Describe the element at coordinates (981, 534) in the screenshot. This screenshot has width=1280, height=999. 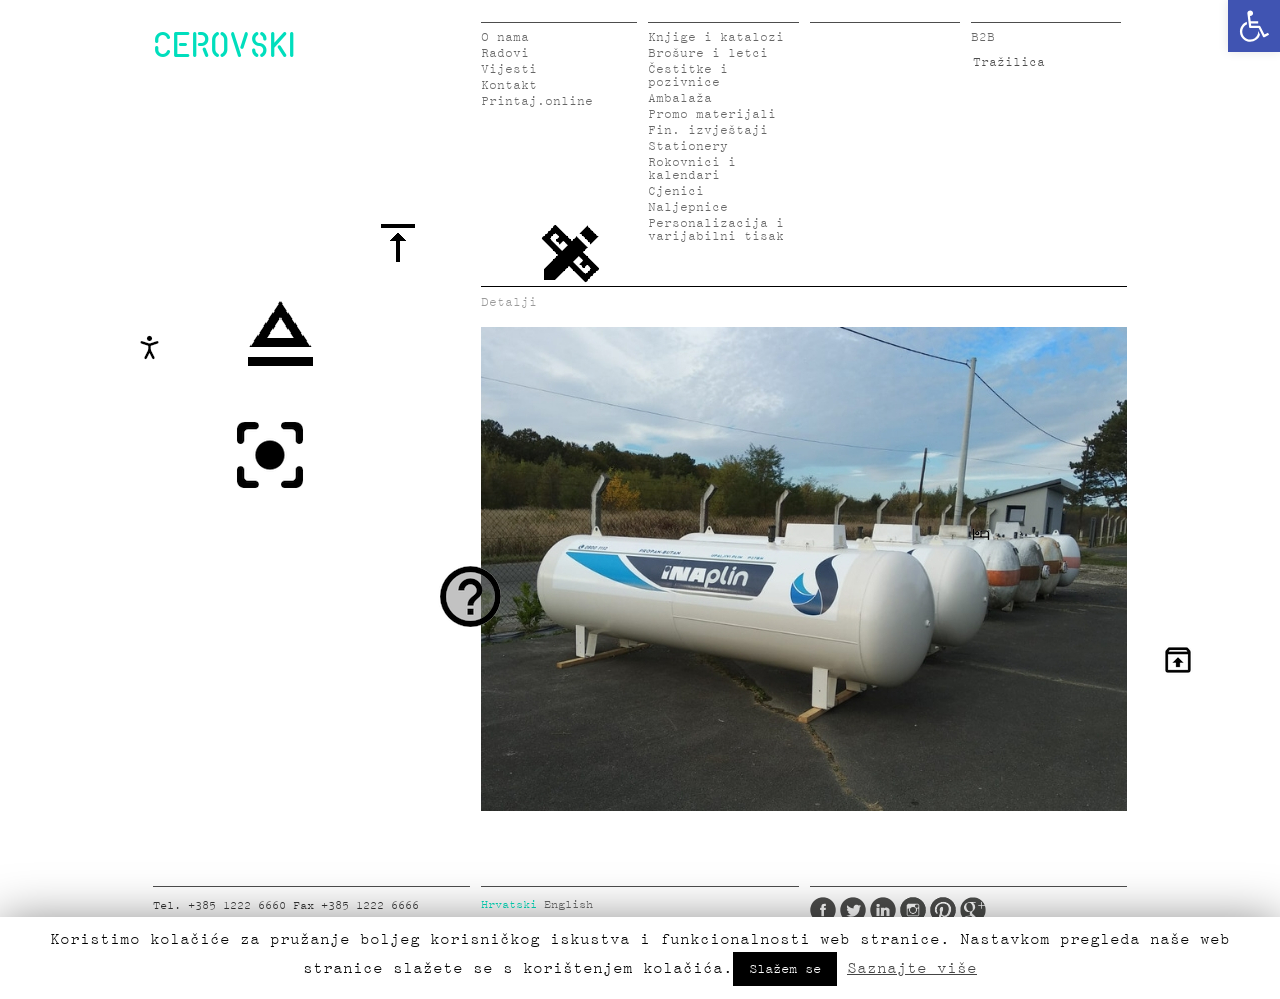
I see `find nearby hotels or lodging` at that location.